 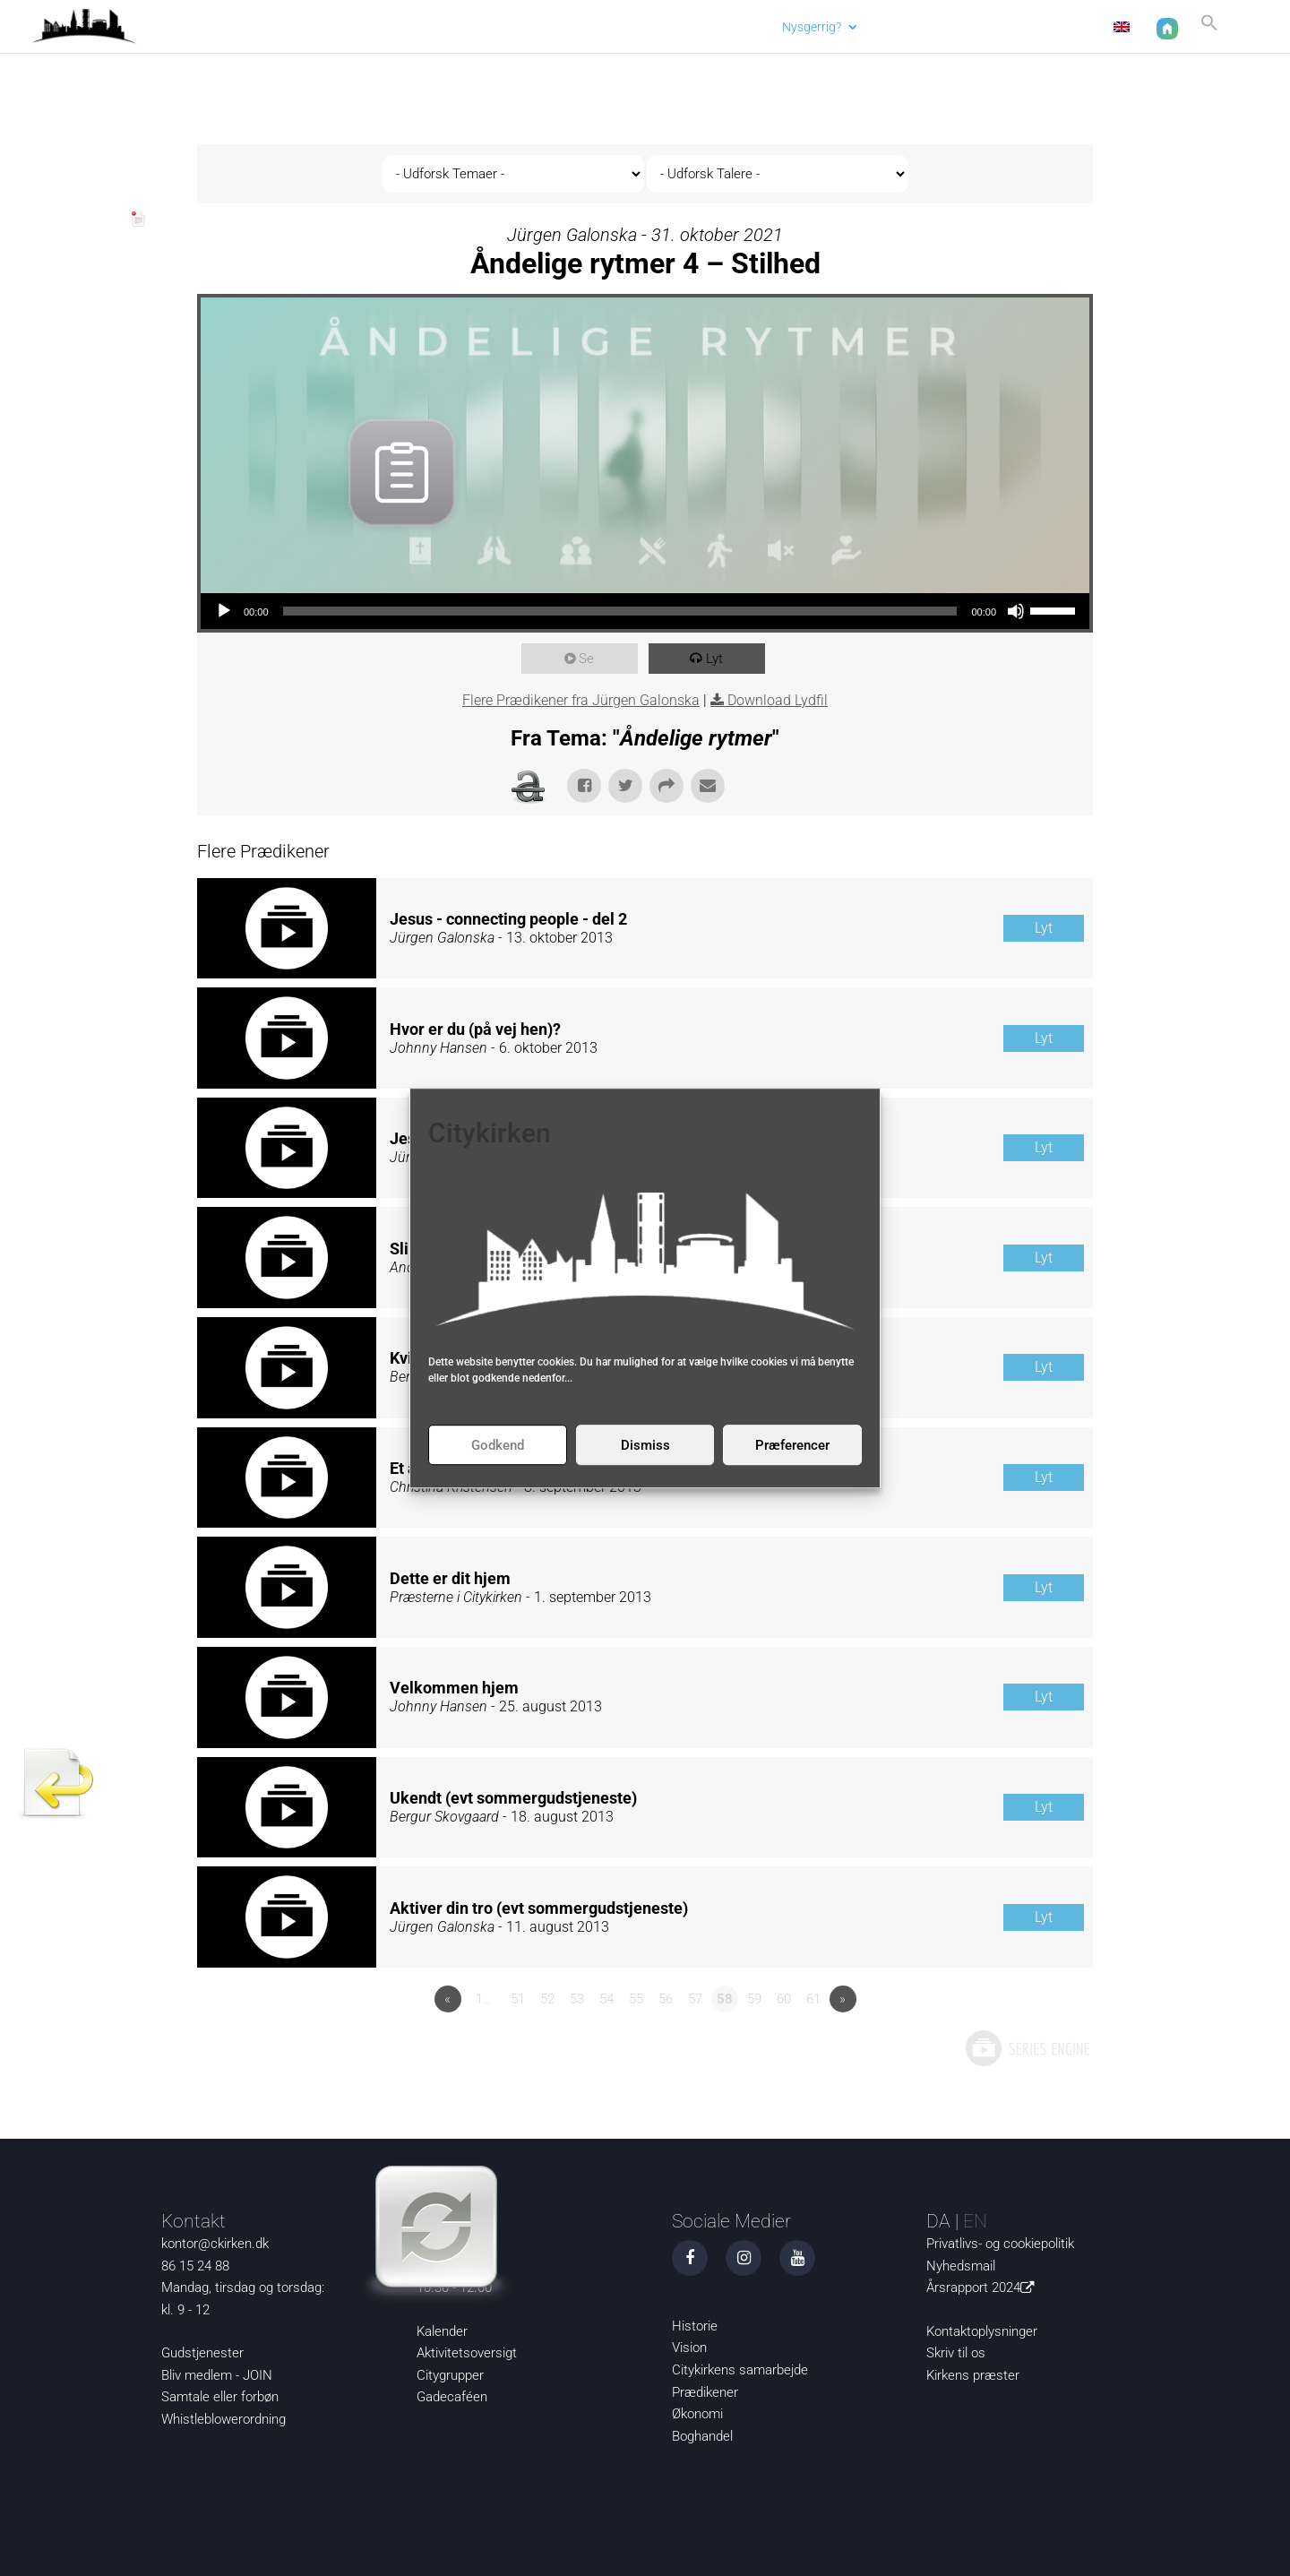 I want to click on revert document to previous version, so click(x=56, y=1782).